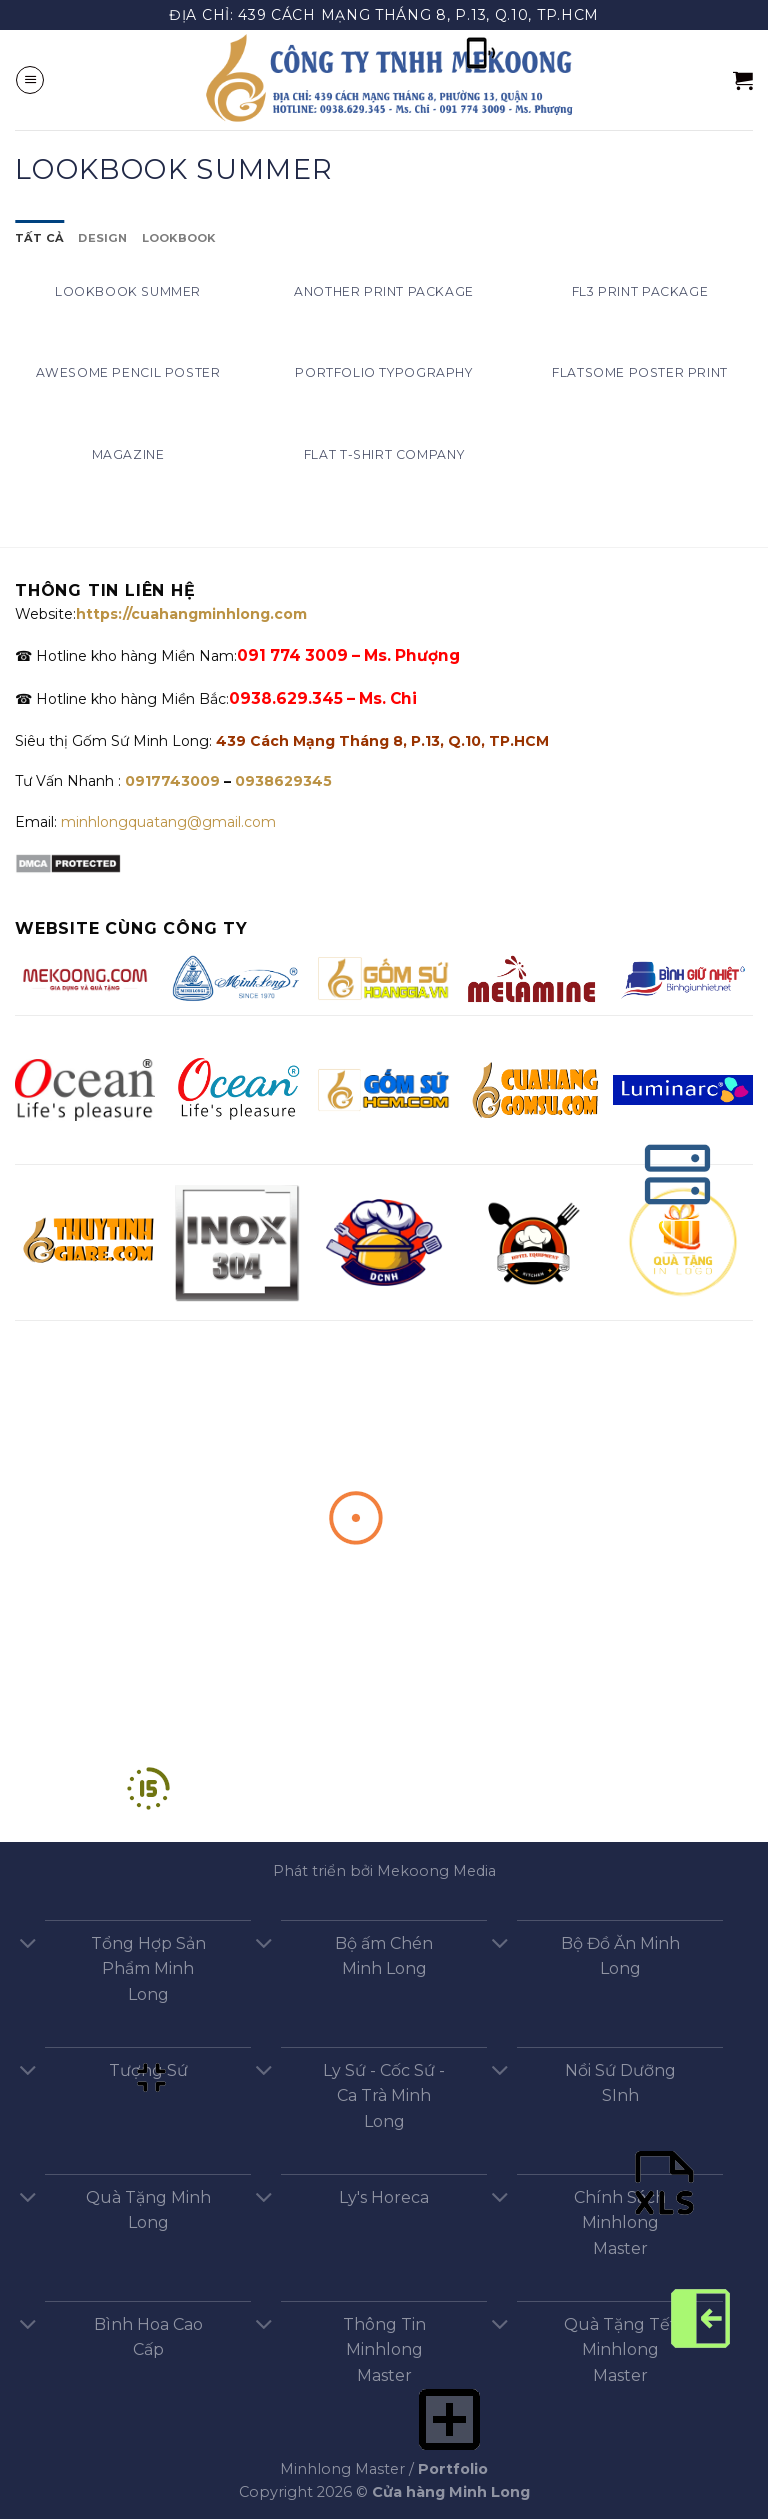 This screenshot has height=2519, width=768. What do you see at coordinates (151, 2077) in the screenshot?
I see `compress or reduce content size` at bounding box center [151, 2077].